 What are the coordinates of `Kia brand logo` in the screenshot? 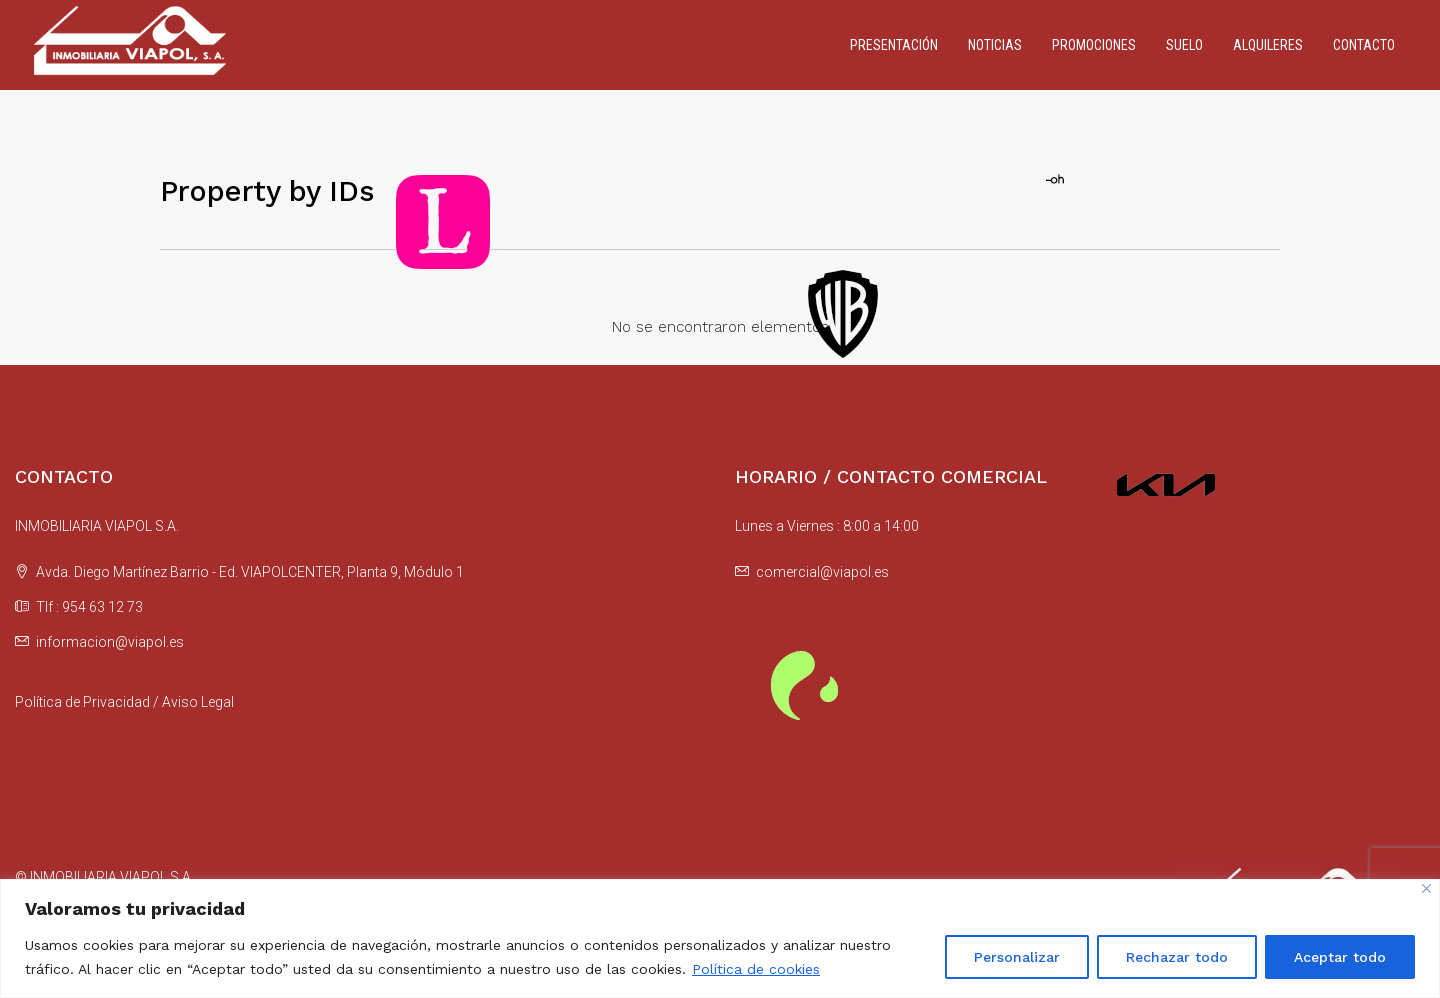 It's located at (1166, 485).